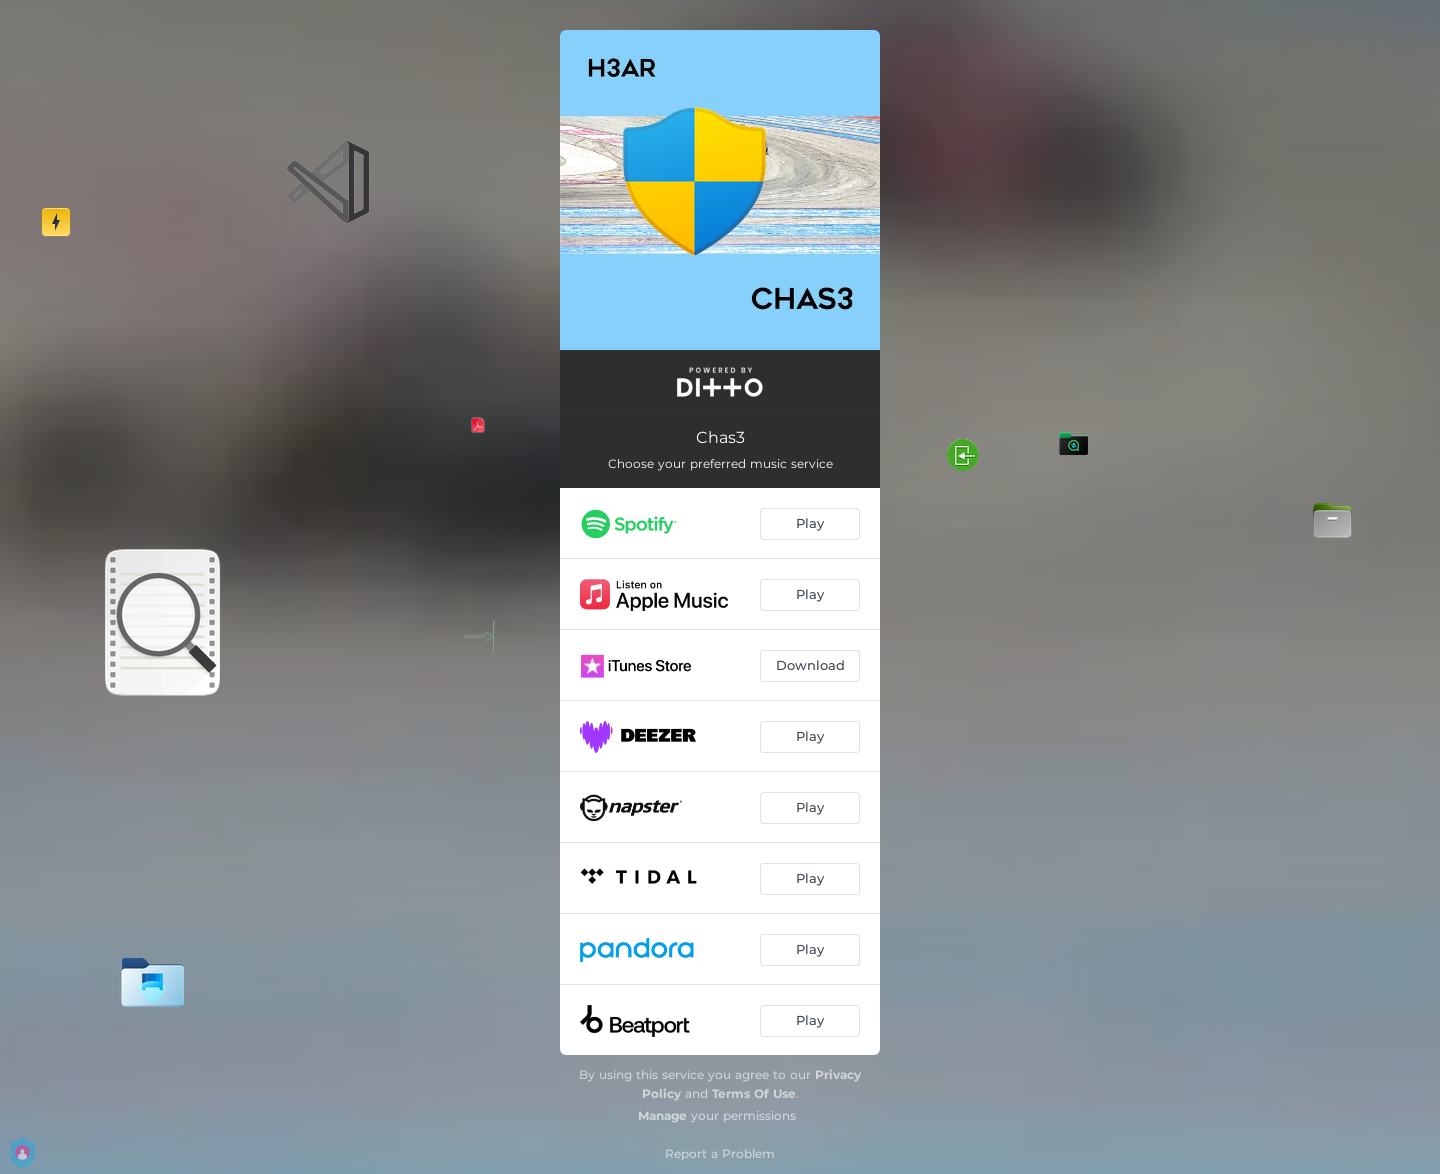 Image resolution: width=1440 pixels, height=1174 pixels. What do you see at coordinates (479, 636) in the screenshot?
I see `go to the last item in a list or sequence` at bounding box center [479, 636].